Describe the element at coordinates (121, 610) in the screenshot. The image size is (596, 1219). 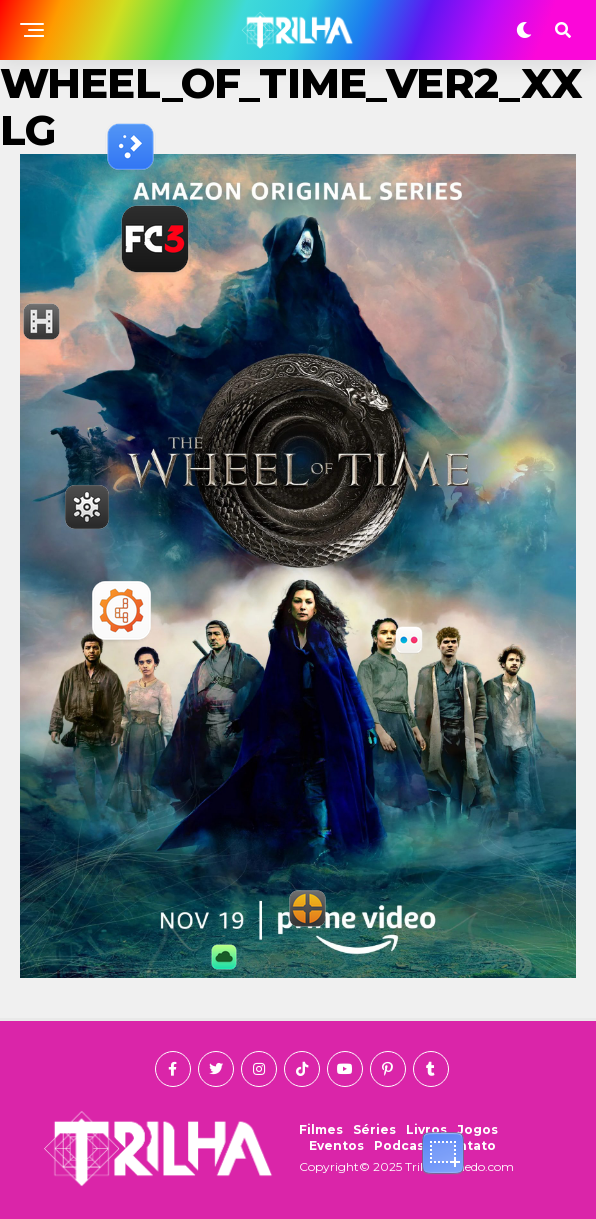
I see `open btrfs assistant for managing btrfs filesystem snapshots` at that location.